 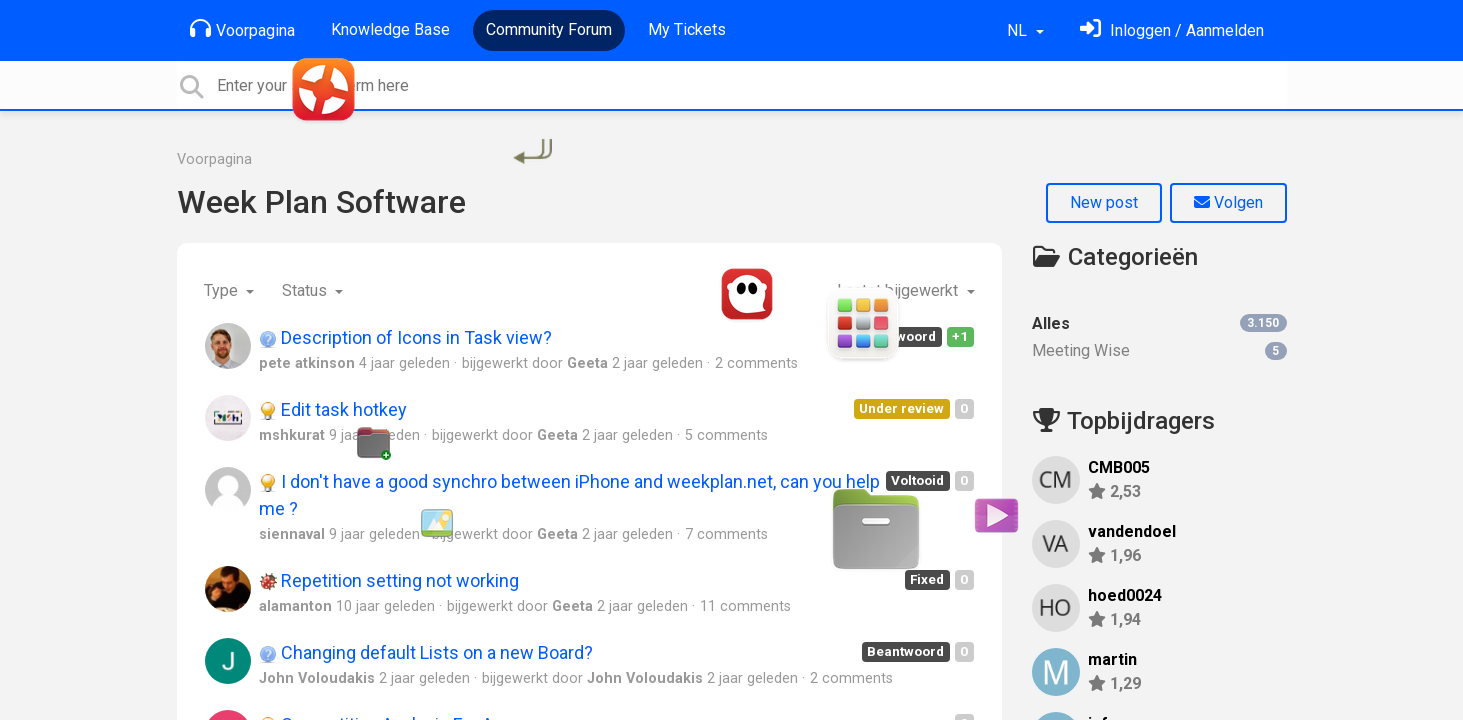 I want to click on open totem video player, so click(x=996, y=515).